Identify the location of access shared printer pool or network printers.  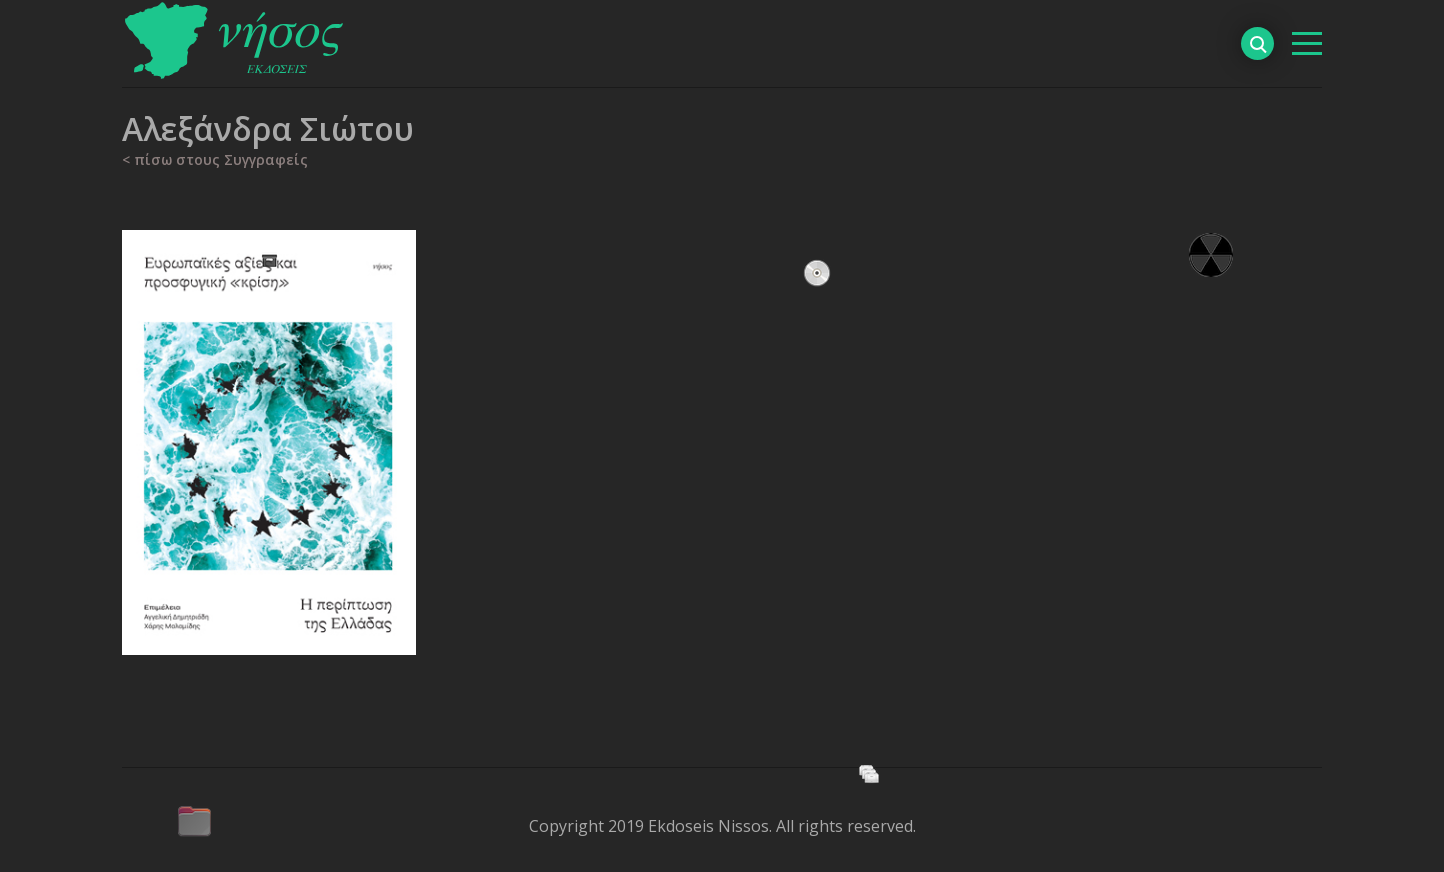
(869, 774).